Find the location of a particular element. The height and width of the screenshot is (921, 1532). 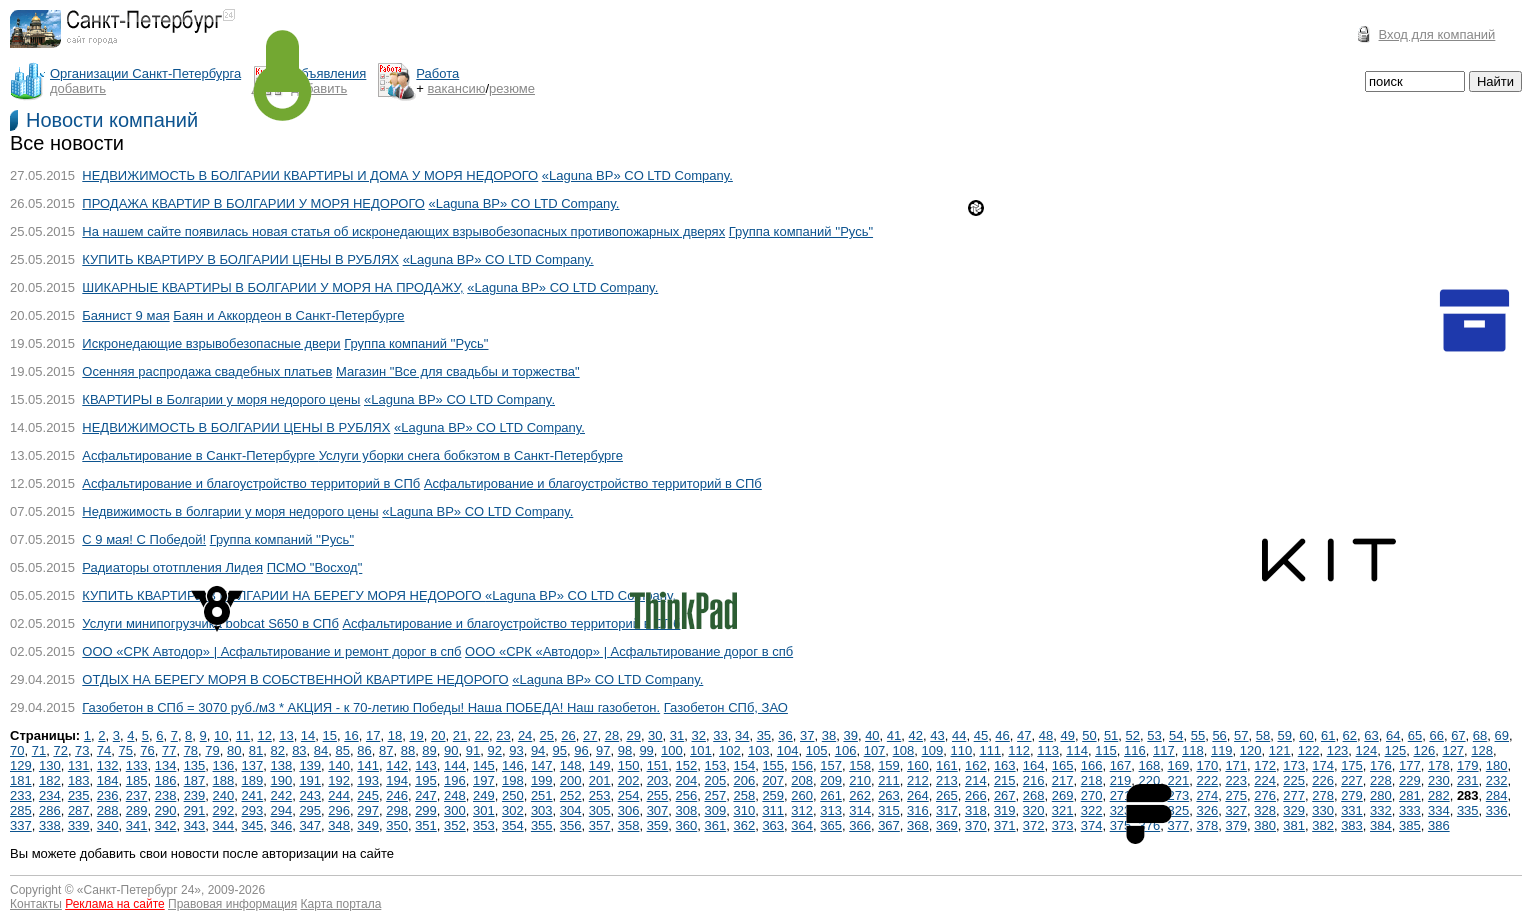

V8 JavaScript engine logo is located at coordinates (217, 609).